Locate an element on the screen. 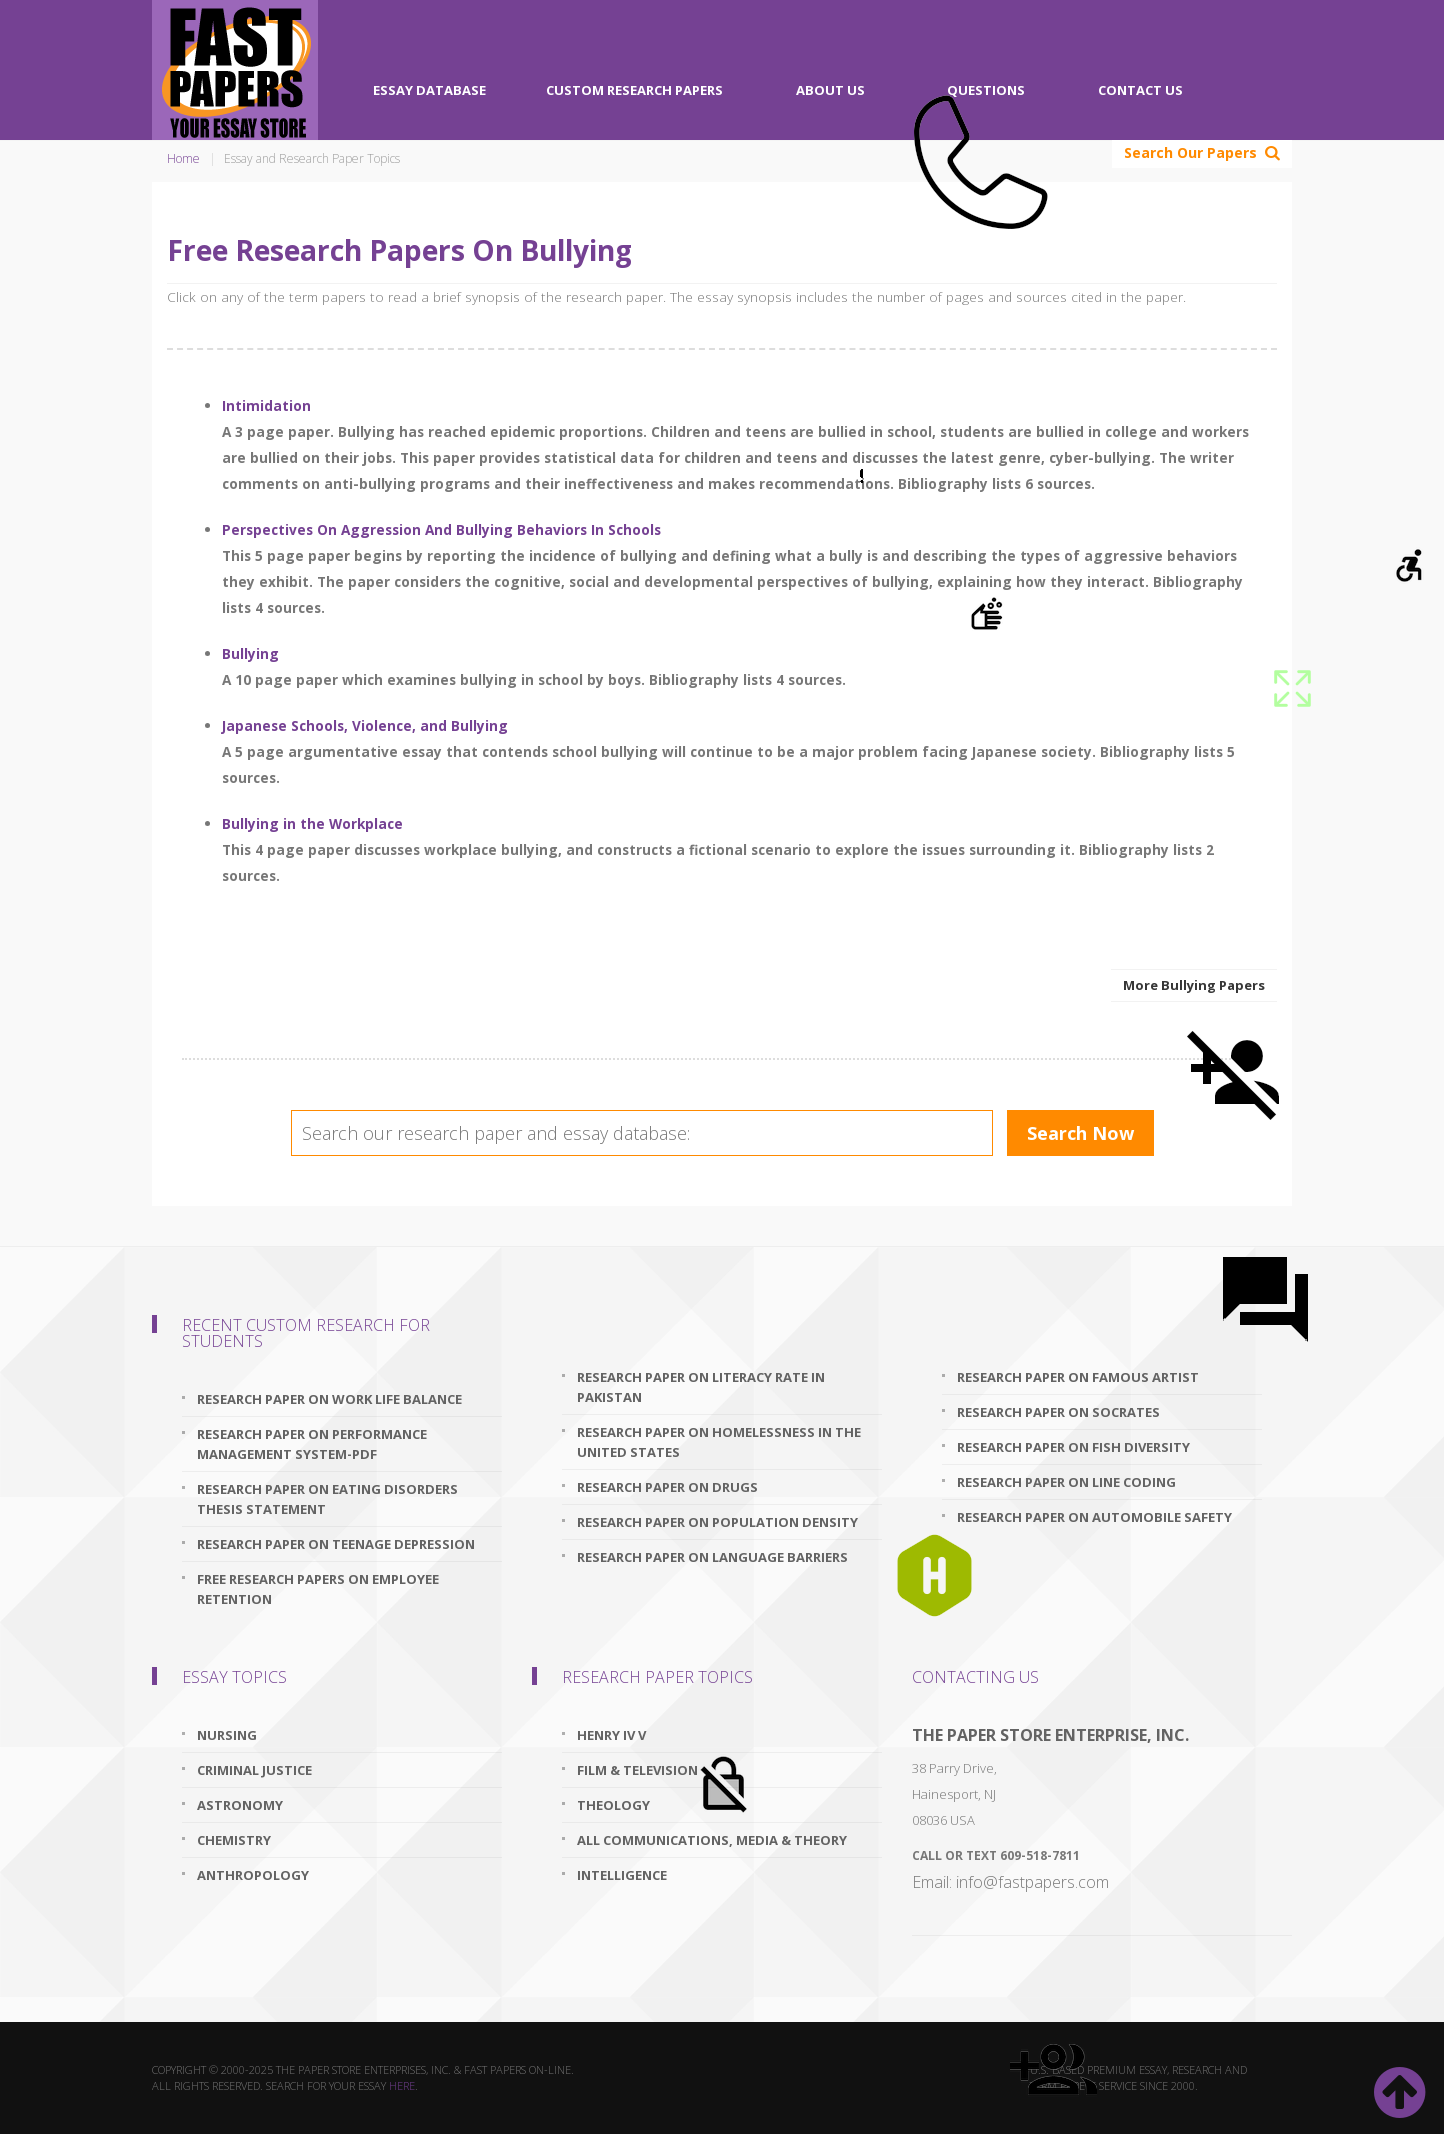  indicates high priority notification or alert is located at coordinates (862, 476).